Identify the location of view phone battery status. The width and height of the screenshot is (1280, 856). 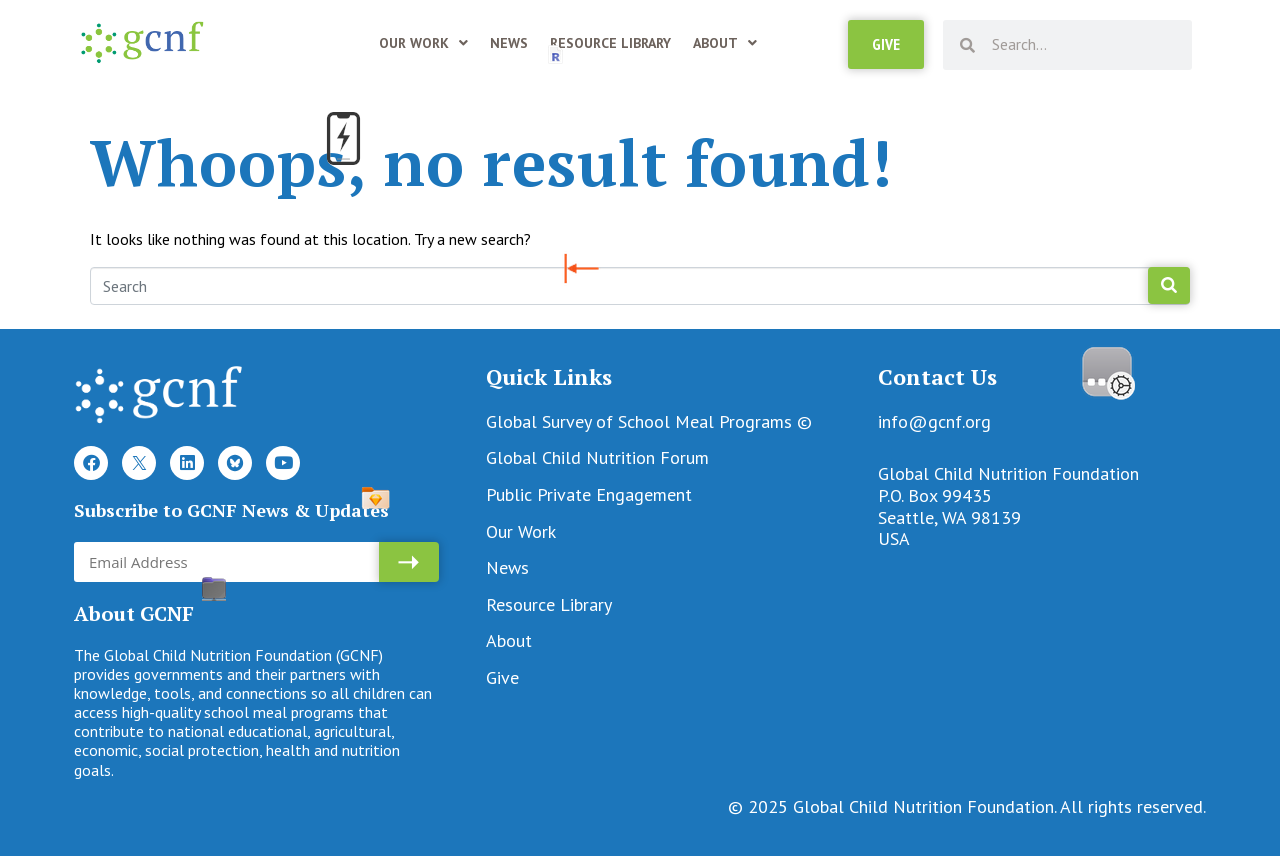
(343, 138).